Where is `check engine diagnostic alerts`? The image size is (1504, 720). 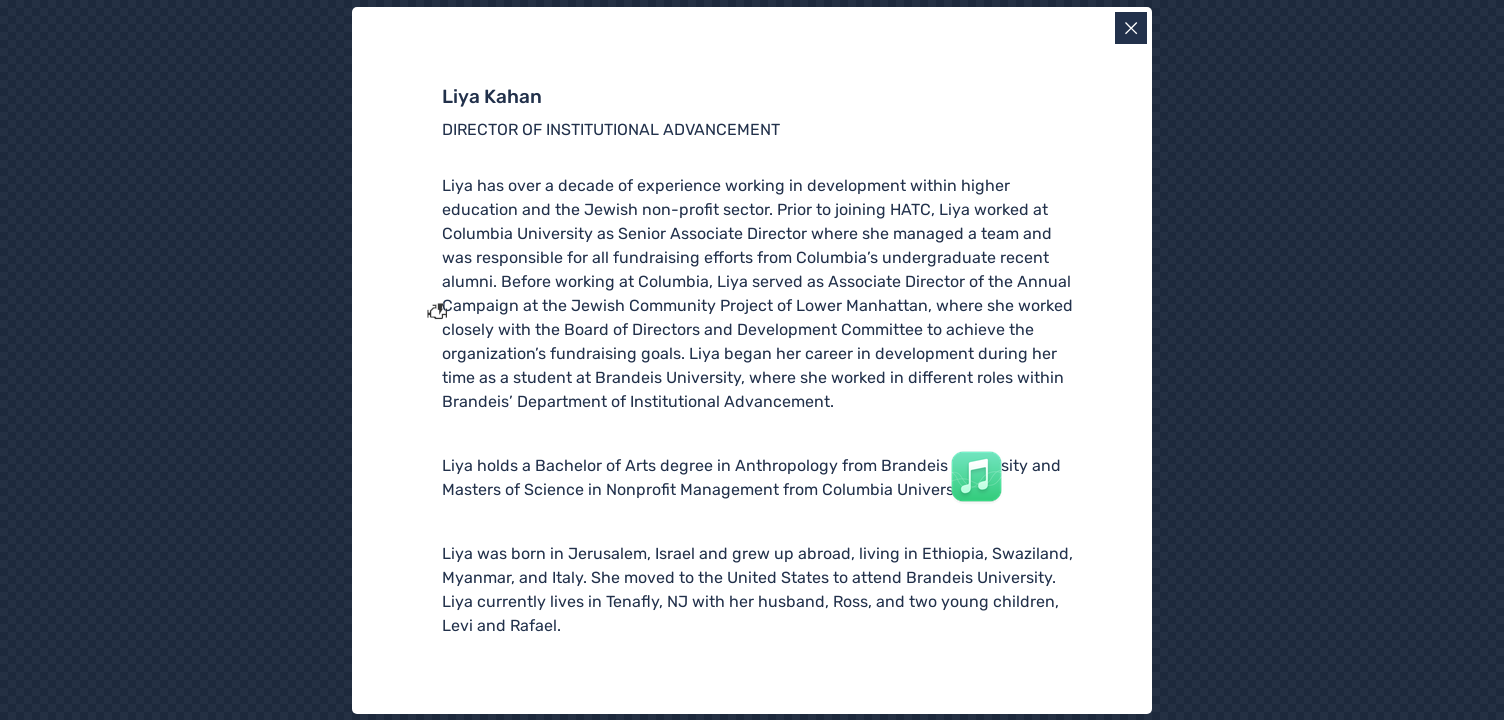
check engine diagnostic alerts is located at coordinates (436, 312).